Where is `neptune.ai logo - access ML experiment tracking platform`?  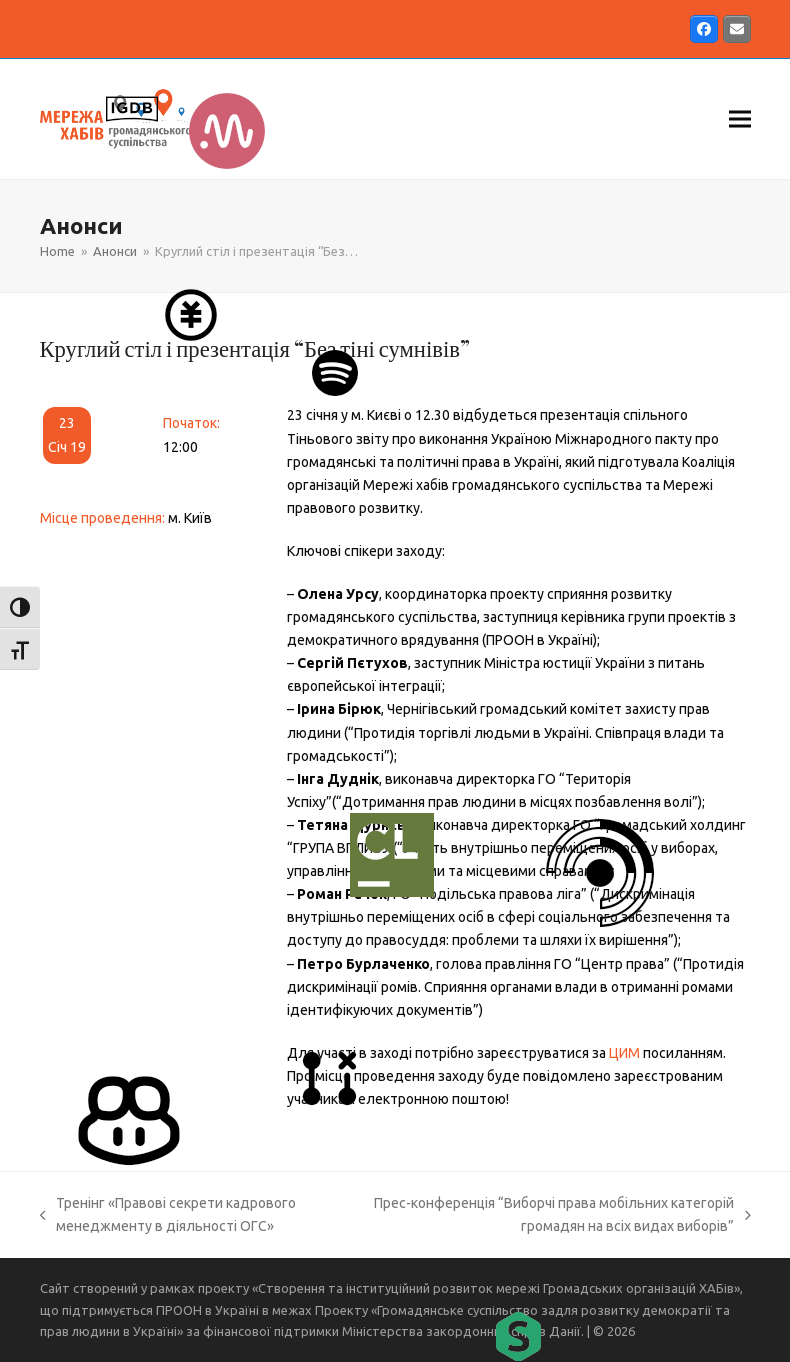
neptune.ai logo - access ML experiment tracking platform is located at coordinates (227, 131).